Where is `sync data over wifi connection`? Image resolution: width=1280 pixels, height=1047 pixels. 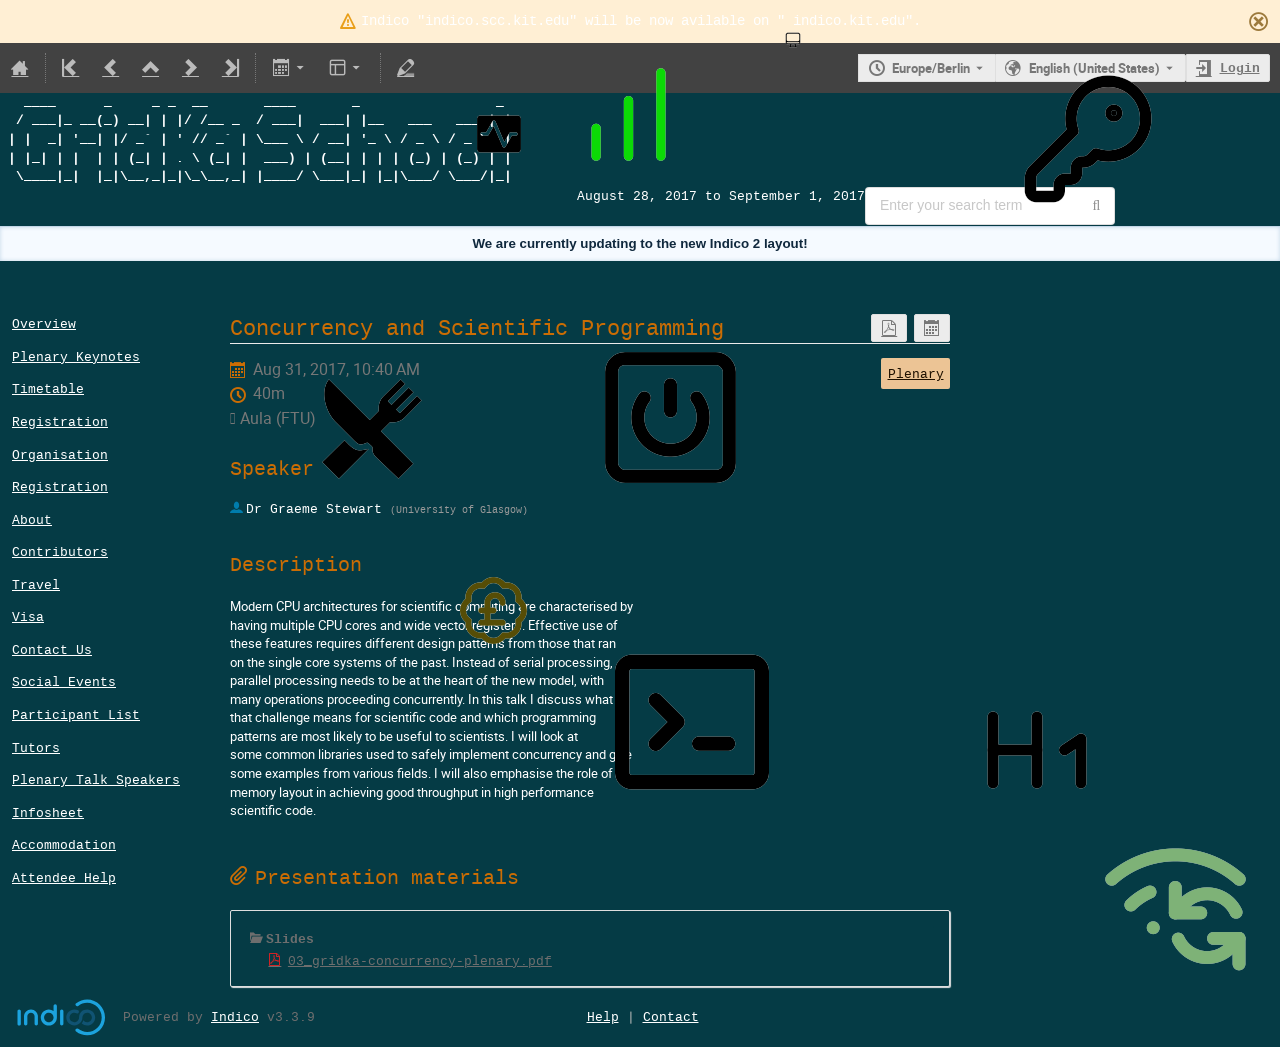
sync data over wifi connection is located at coordinates (1175, 899).